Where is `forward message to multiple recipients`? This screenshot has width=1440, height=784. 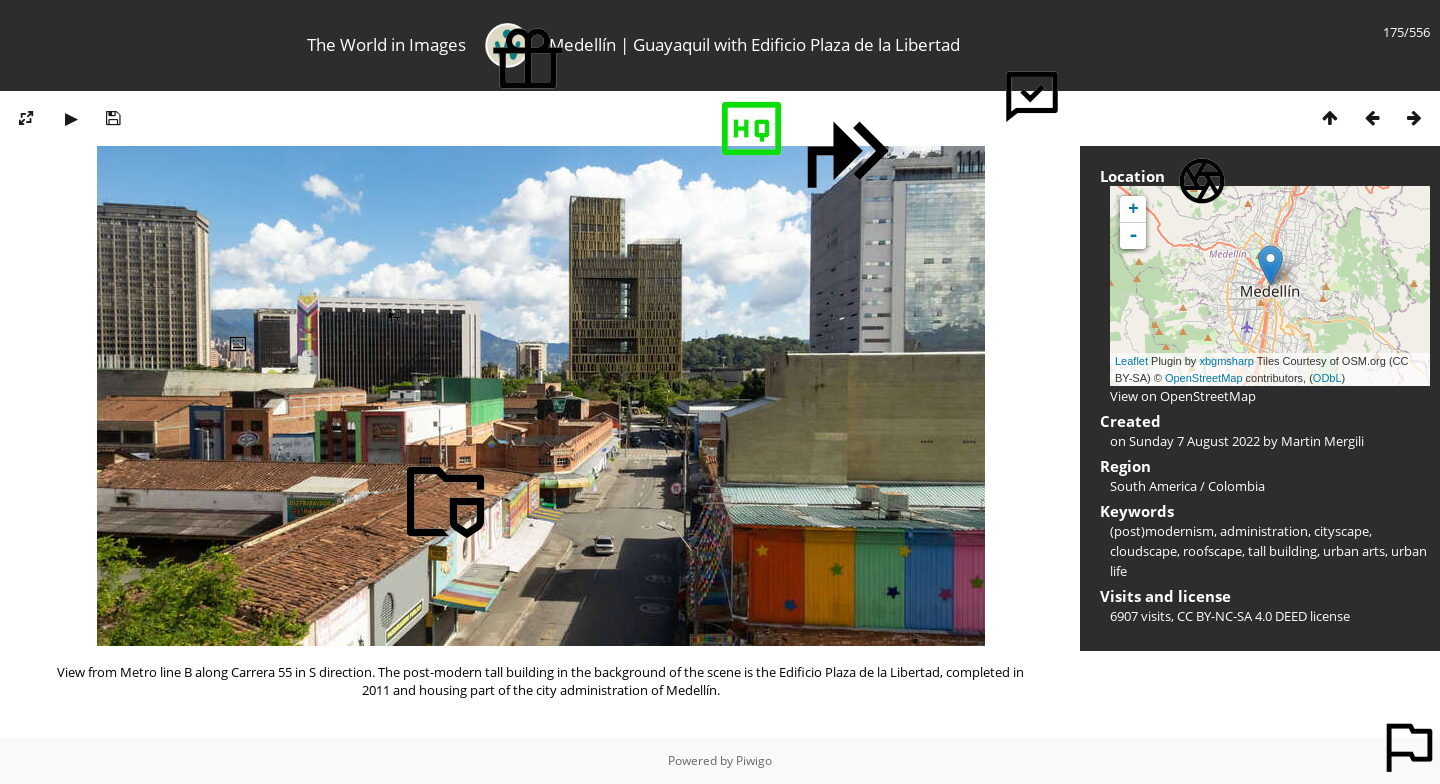 forward message to multiple recipients is located at coordinates (844, 155).